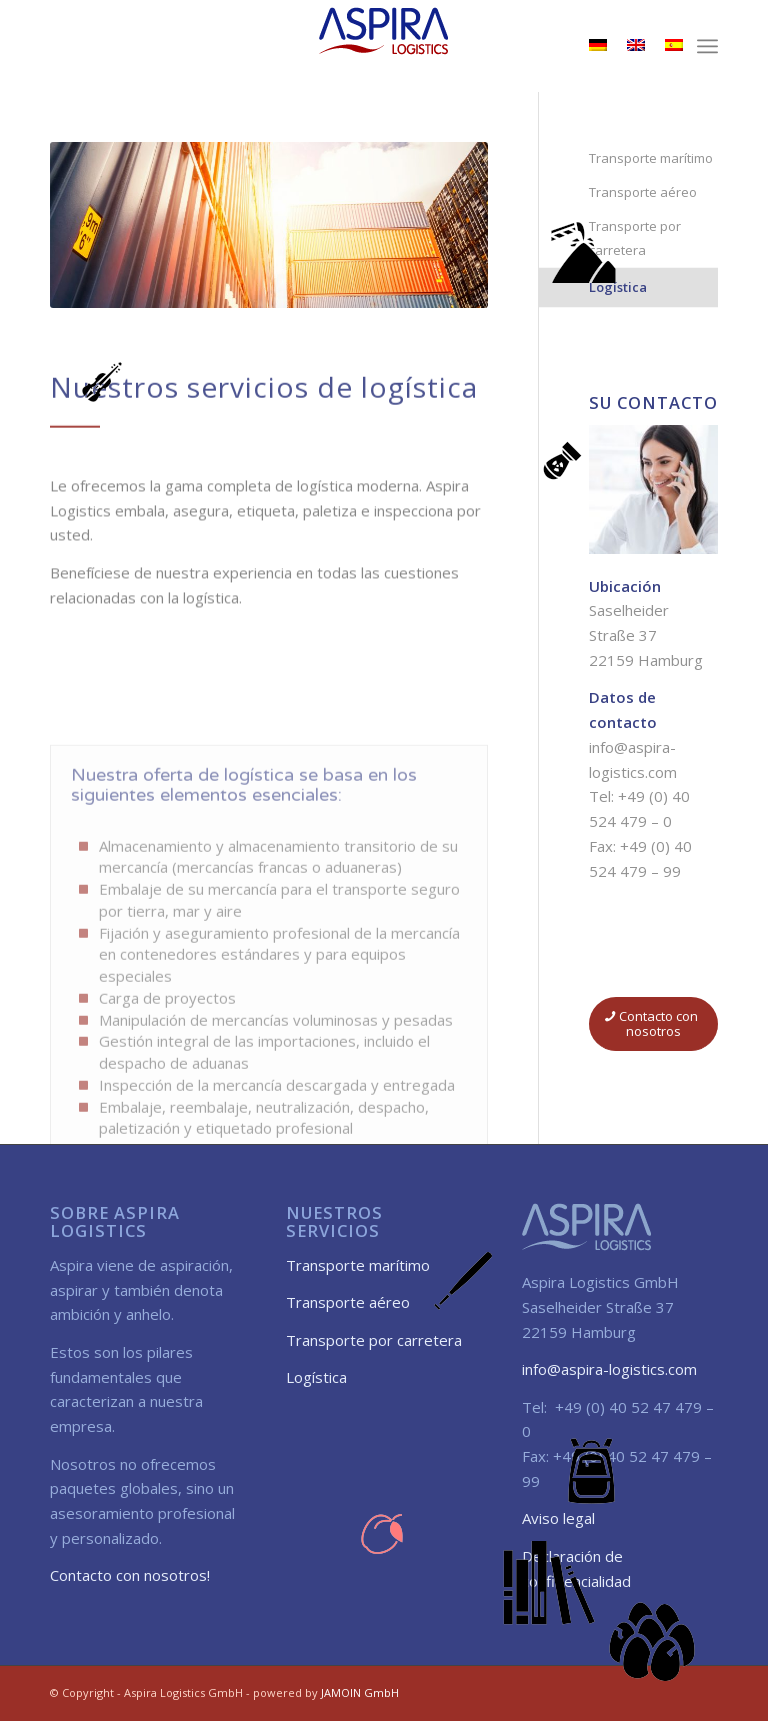 This screenshot has height=1721, width=768. Describe the element at coordinates (583, 251) in the screenshot. I see `manage resource stockpiles` at that location.